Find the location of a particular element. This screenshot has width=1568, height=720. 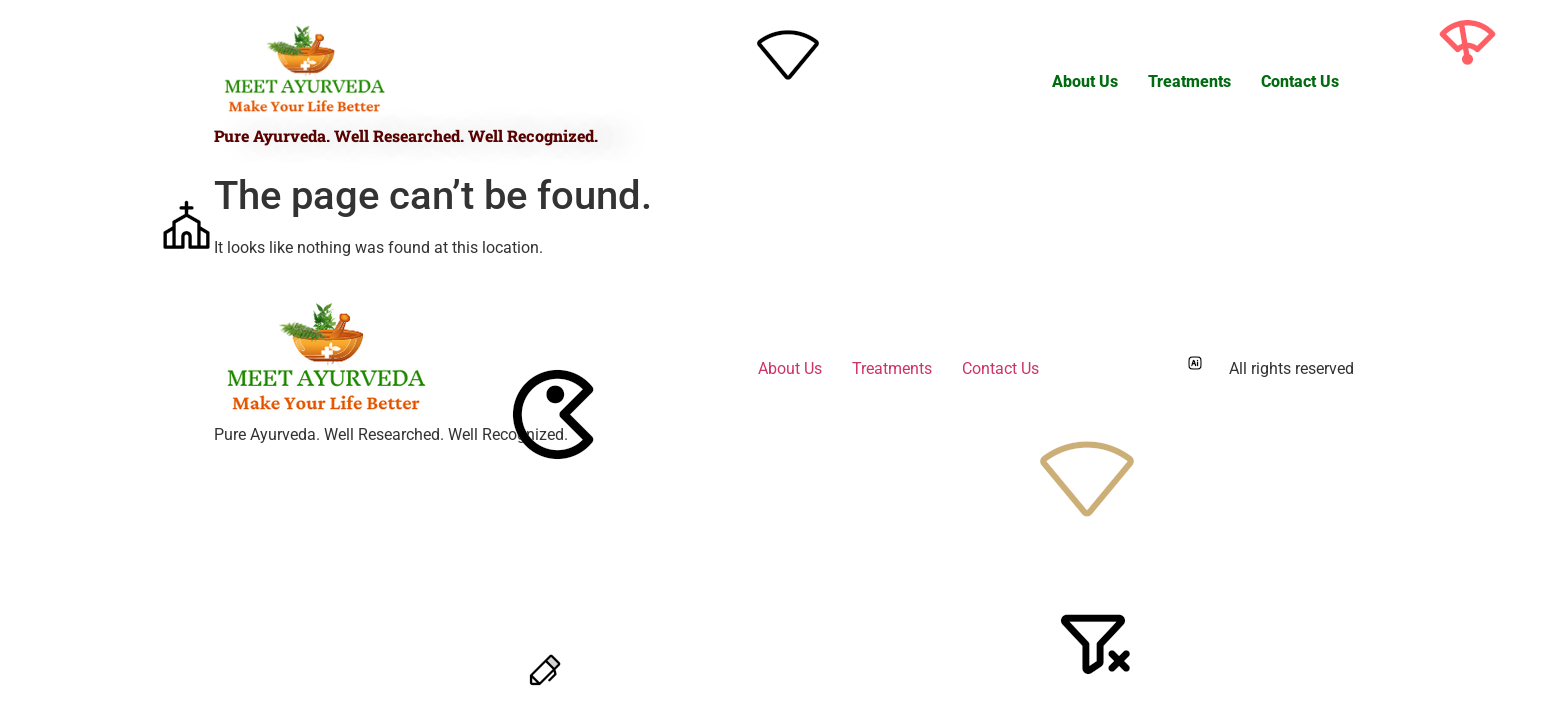

launch a retro-style game or arcade app is located at coordinates (557, 414).